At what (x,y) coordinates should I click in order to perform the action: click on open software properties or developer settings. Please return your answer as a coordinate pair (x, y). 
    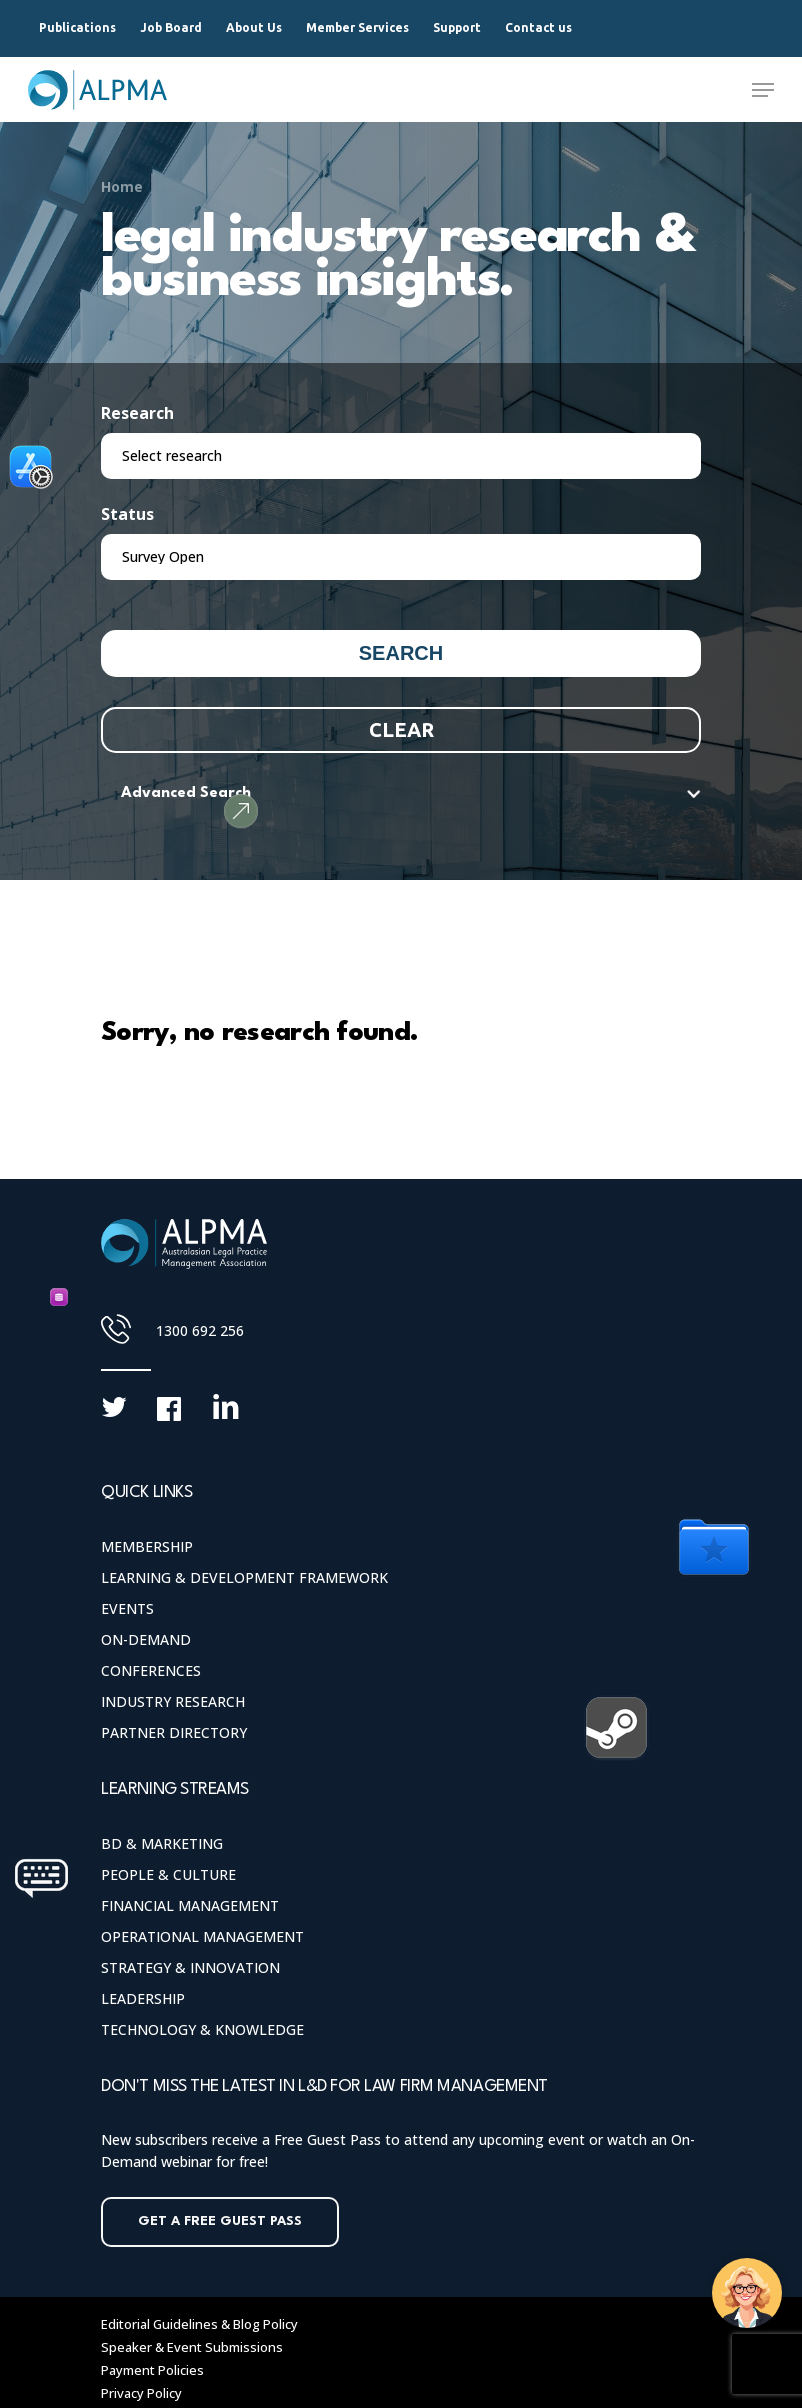
    Looking at the image, I should click on (30, 466).